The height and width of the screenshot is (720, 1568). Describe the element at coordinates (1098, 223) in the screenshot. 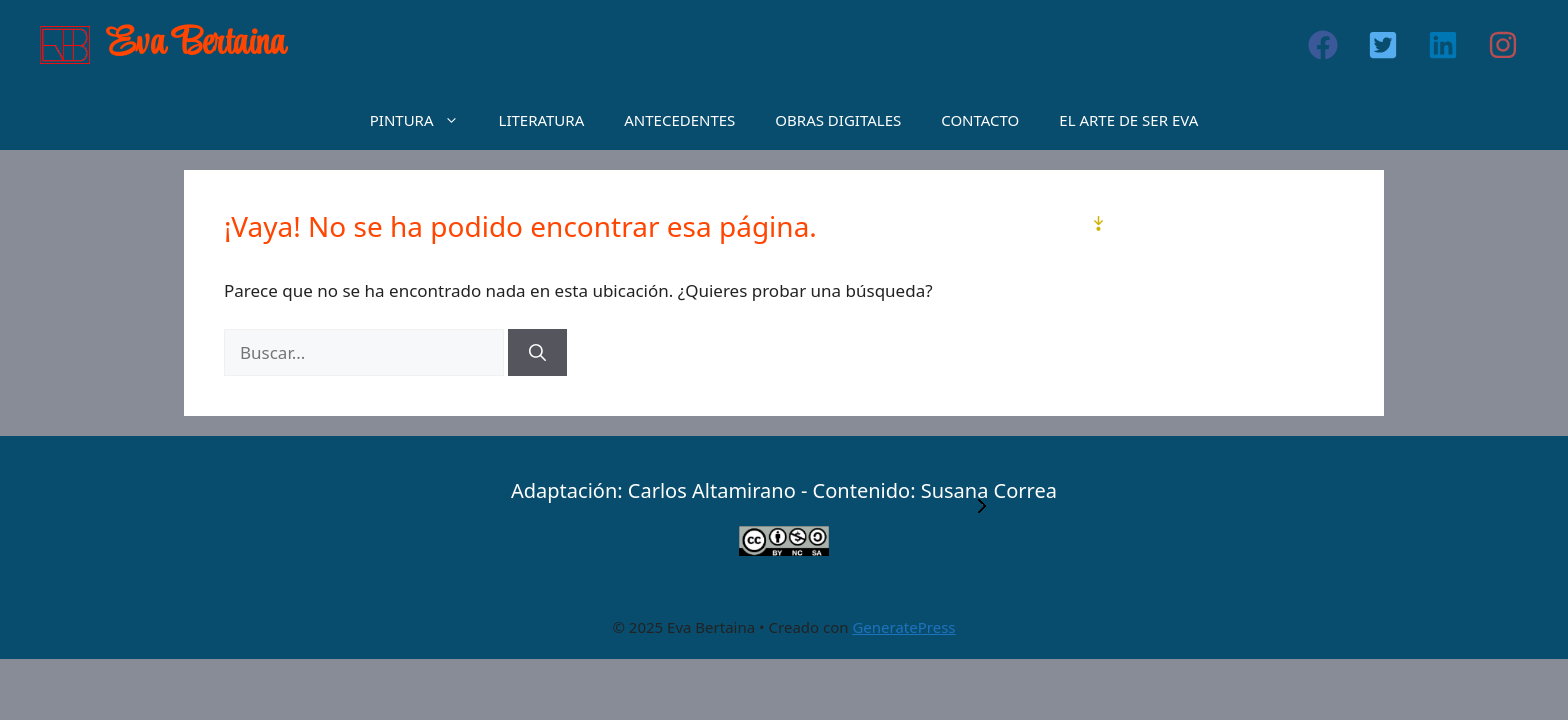

I see `step into function during debugging` at that location.